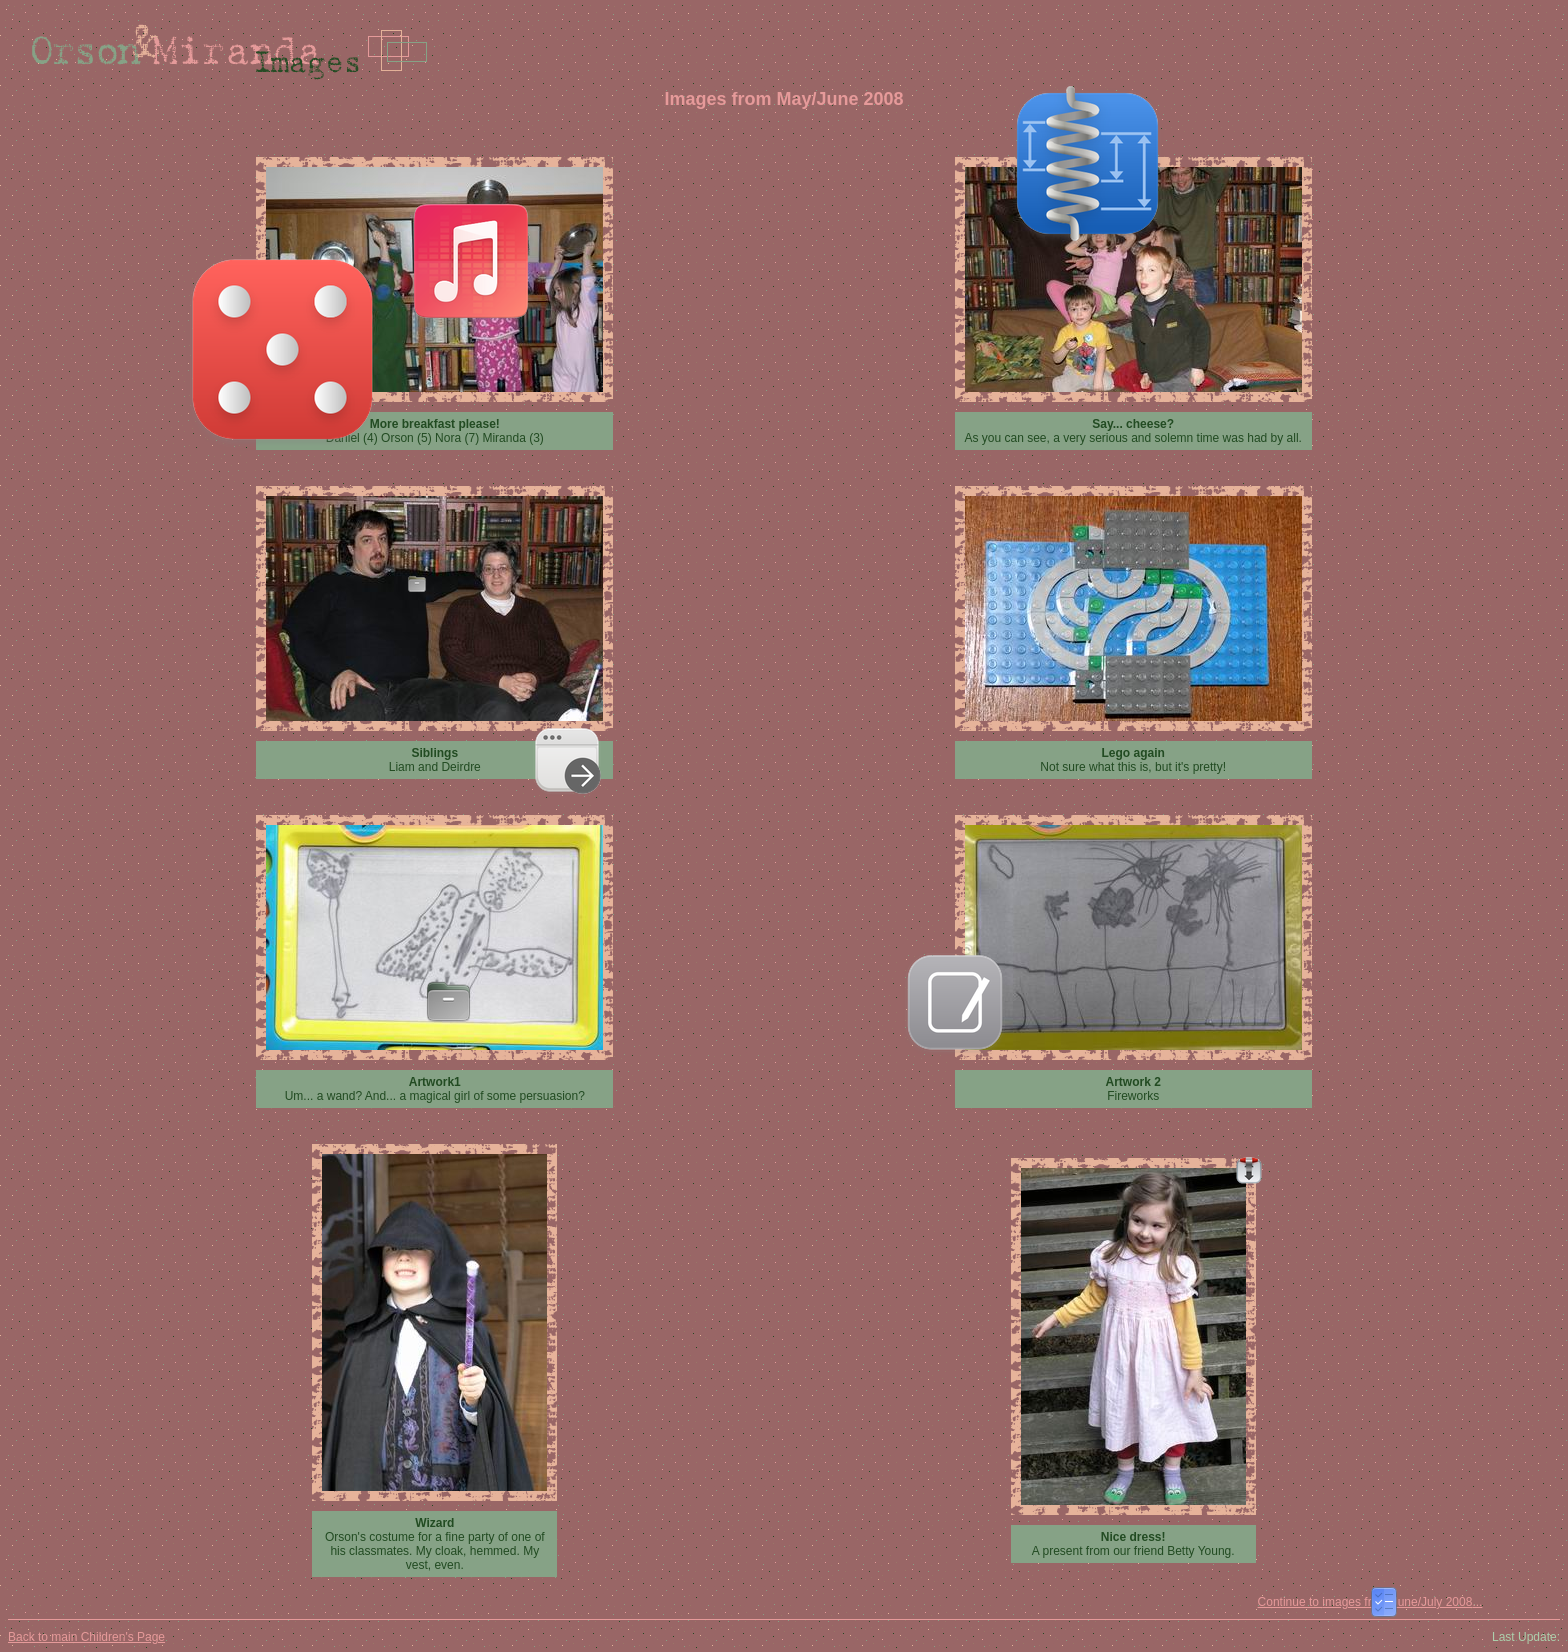 The height and width of the screenshot is (1652, 1568). What do you see at coordinates (1384, 1602) in the screenshot?
I see `open the to-do list app` at bounding box center [1384, 1602].